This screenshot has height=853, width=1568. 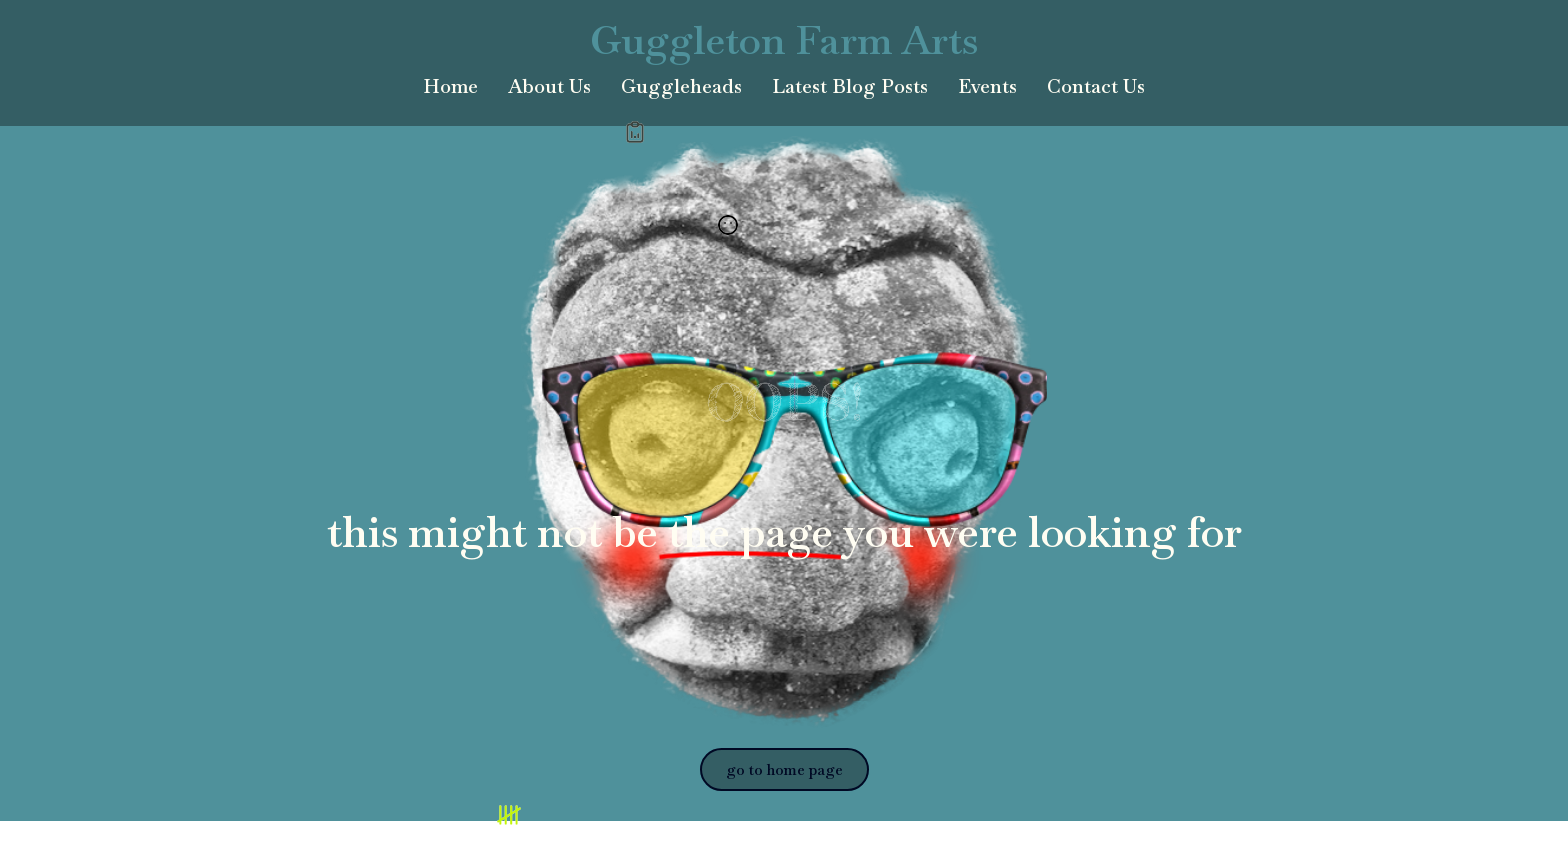 What do you see at coordinates (509, 815) in the screenshot?
I see `indicates a count of five items` at bounding box center [509, 815].